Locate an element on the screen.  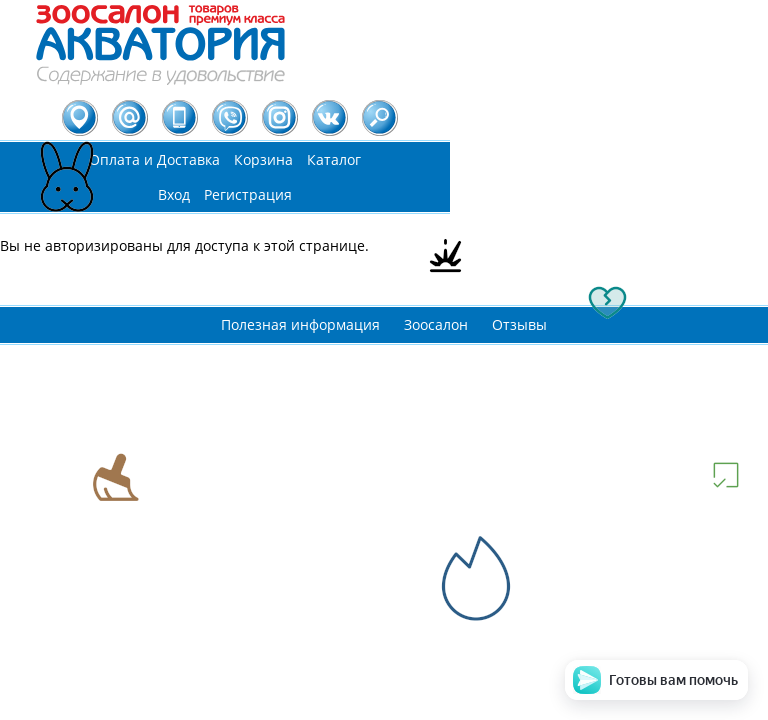
access pet or animal-related features is located at coordinates (67, 178).